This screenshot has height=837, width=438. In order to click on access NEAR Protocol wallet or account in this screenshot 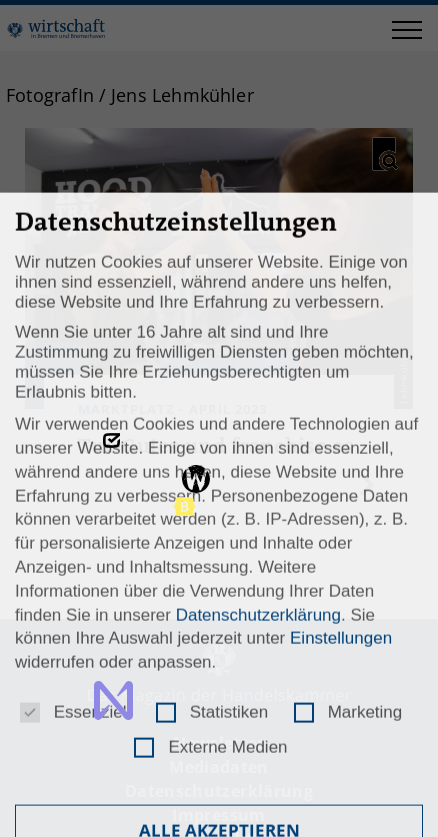, I will do `click(113, 700)`.